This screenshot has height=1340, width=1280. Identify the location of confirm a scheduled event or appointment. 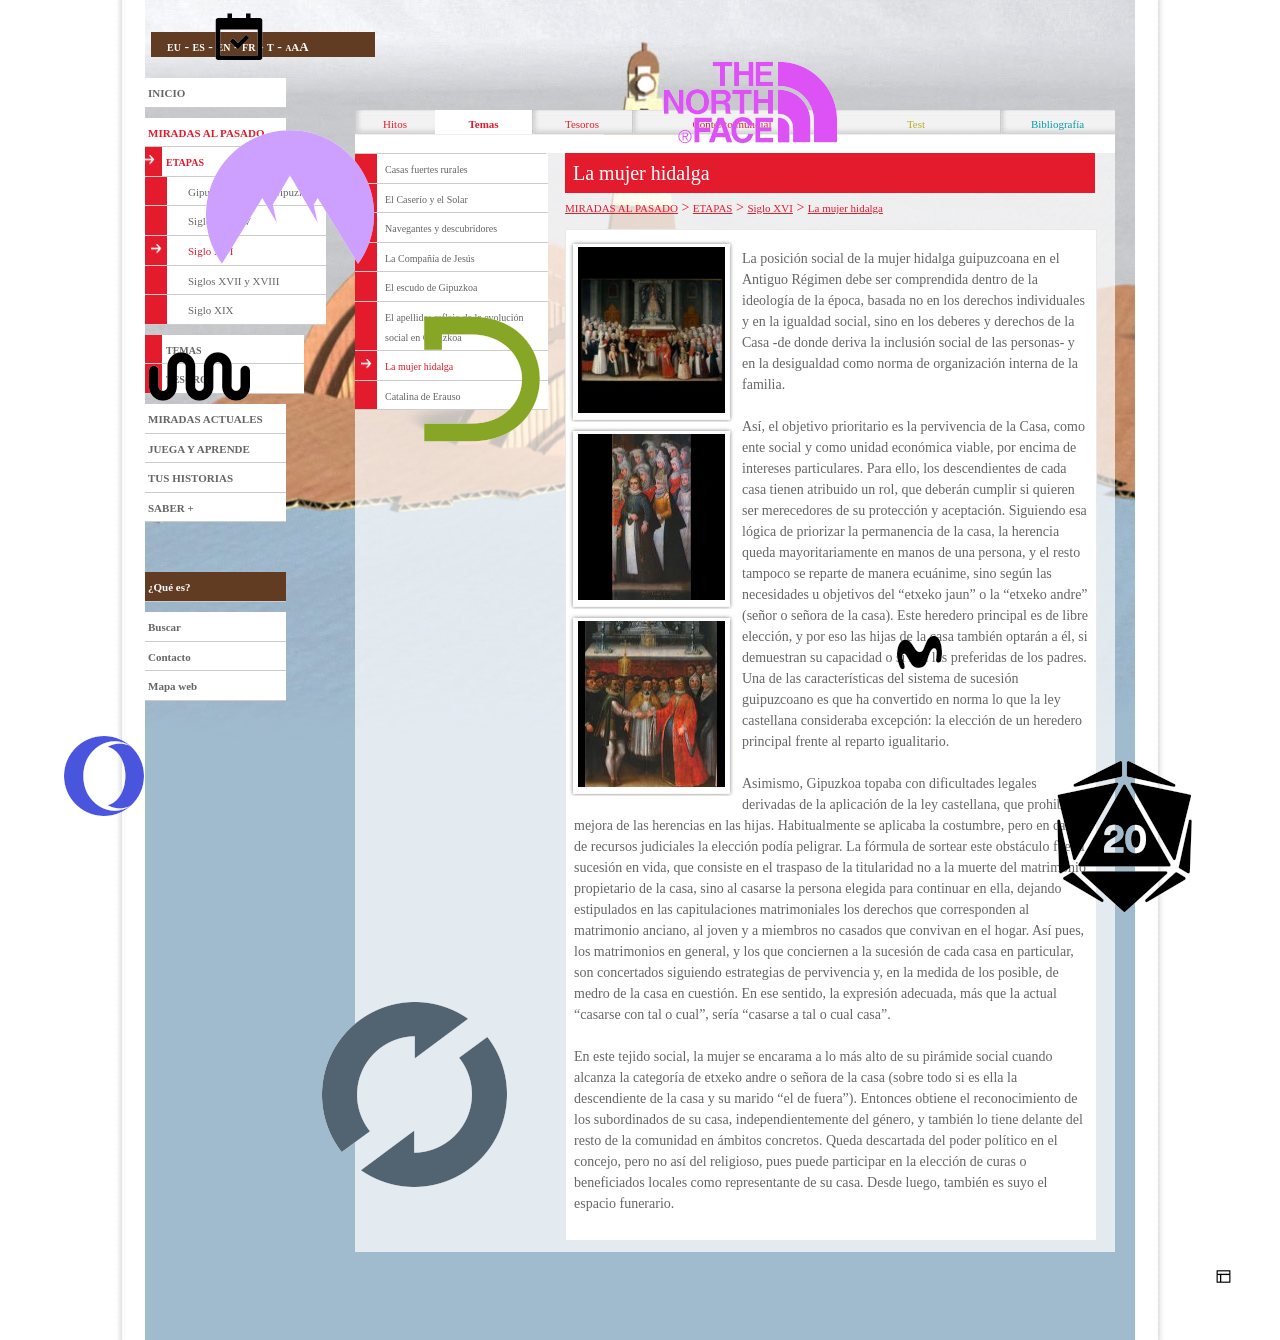
(239, 39).